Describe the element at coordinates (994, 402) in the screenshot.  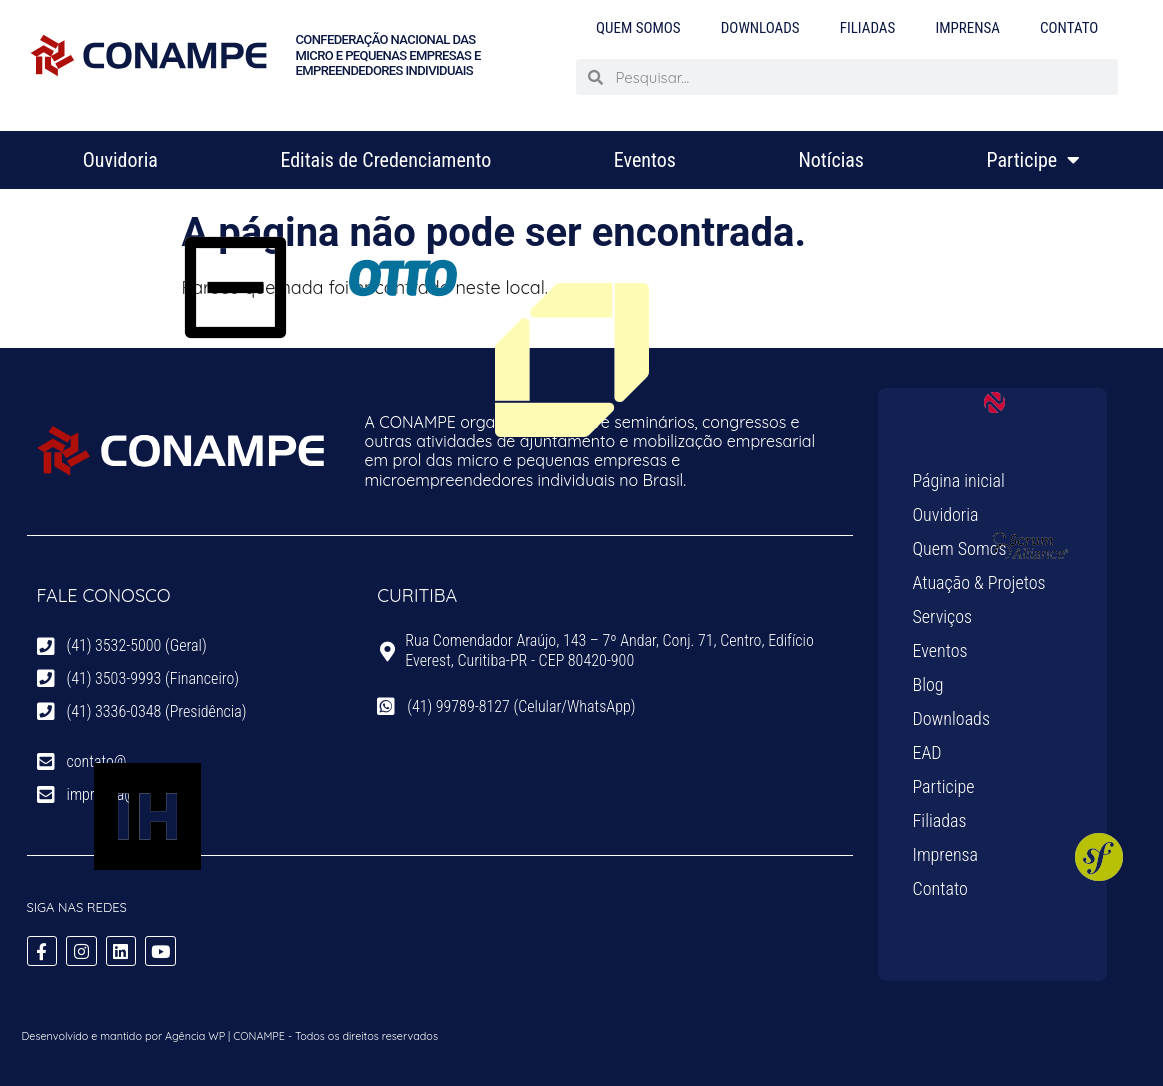
I see `novu notification infrastructure logo` at that location.